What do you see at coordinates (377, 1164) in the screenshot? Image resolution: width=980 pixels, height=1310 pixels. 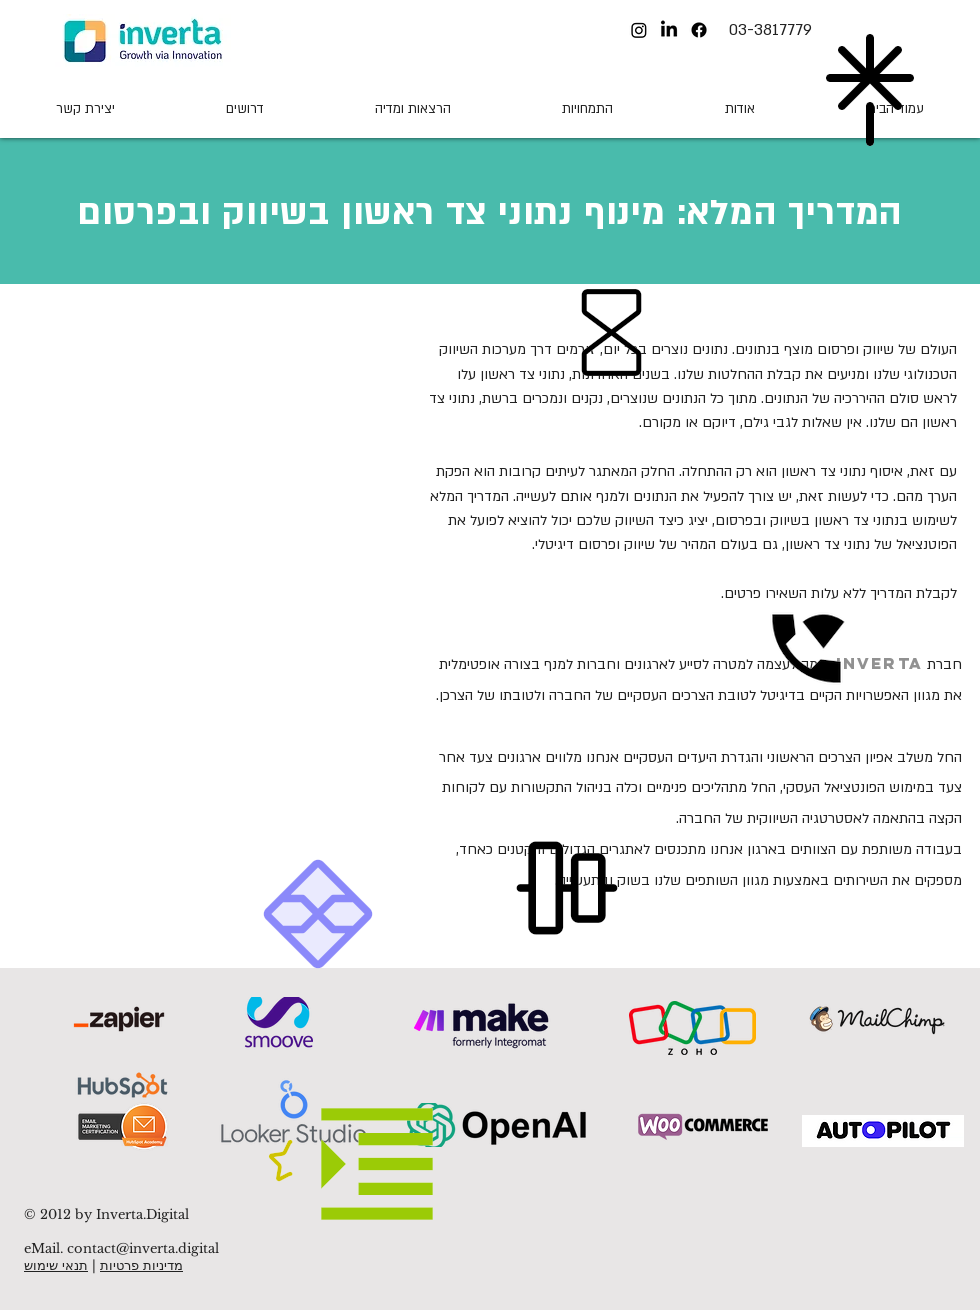 I see `increase text indentation` at bounding box center [377, 1164].